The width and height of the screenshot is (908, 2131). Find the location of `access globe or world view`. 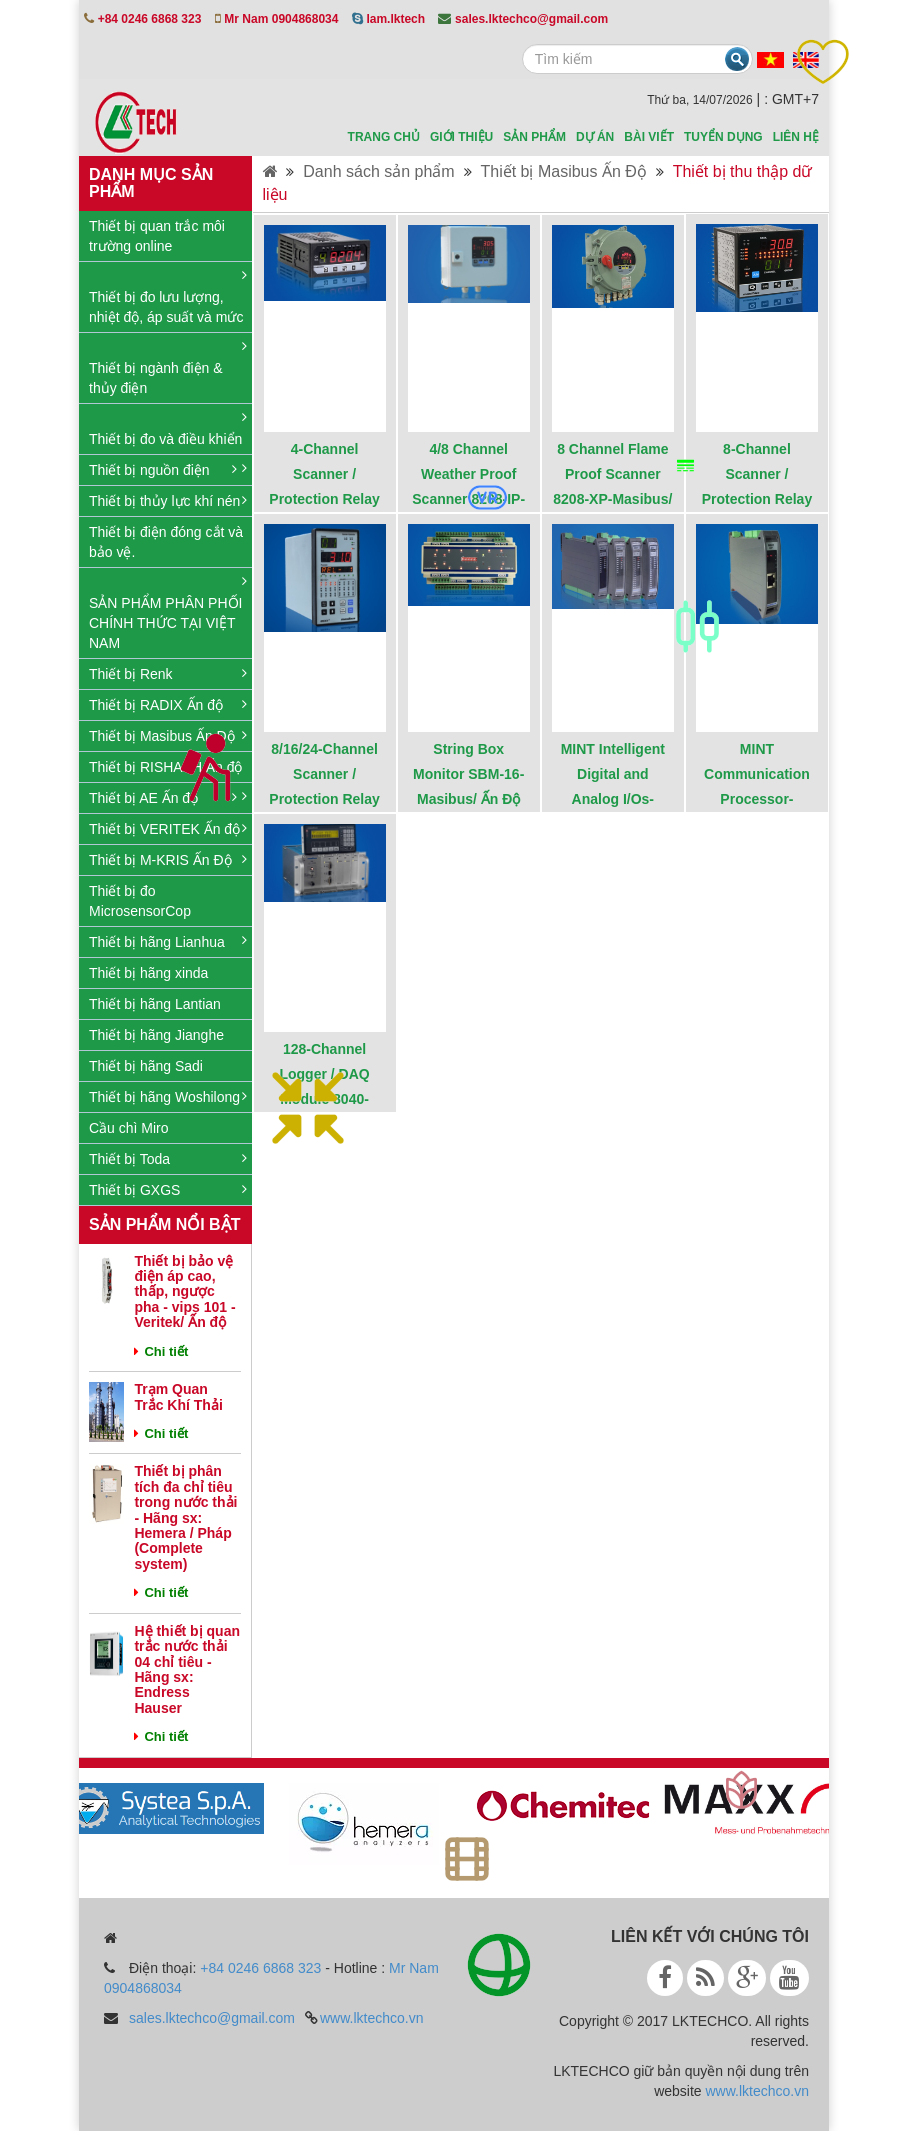

access globe or world view is located at coordinates (499, 1965).